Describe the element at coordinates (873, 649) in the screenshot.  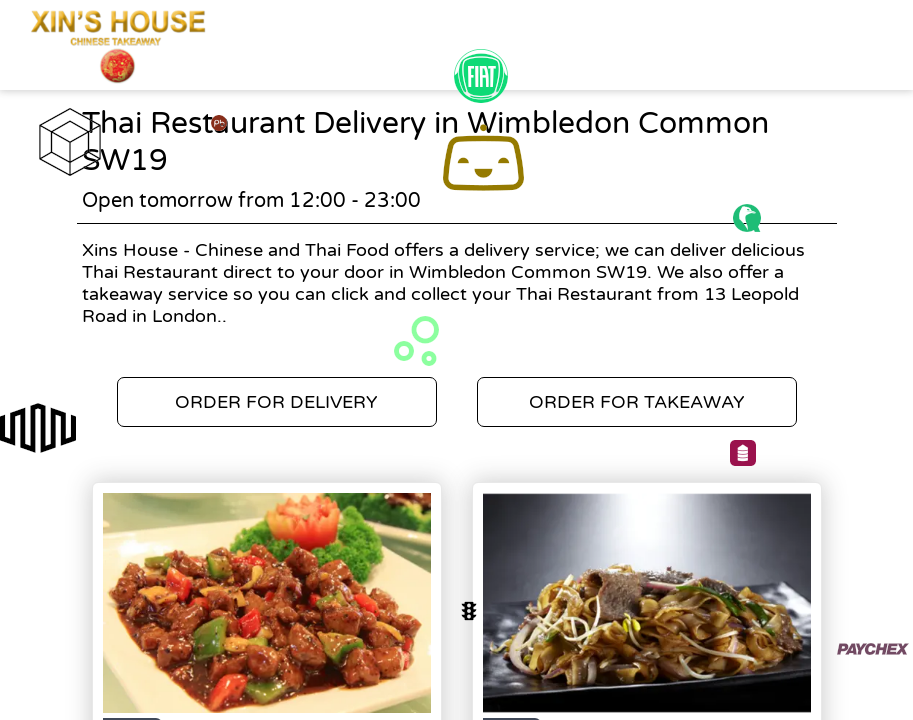
I see `access Paychex payroll services` at that location.